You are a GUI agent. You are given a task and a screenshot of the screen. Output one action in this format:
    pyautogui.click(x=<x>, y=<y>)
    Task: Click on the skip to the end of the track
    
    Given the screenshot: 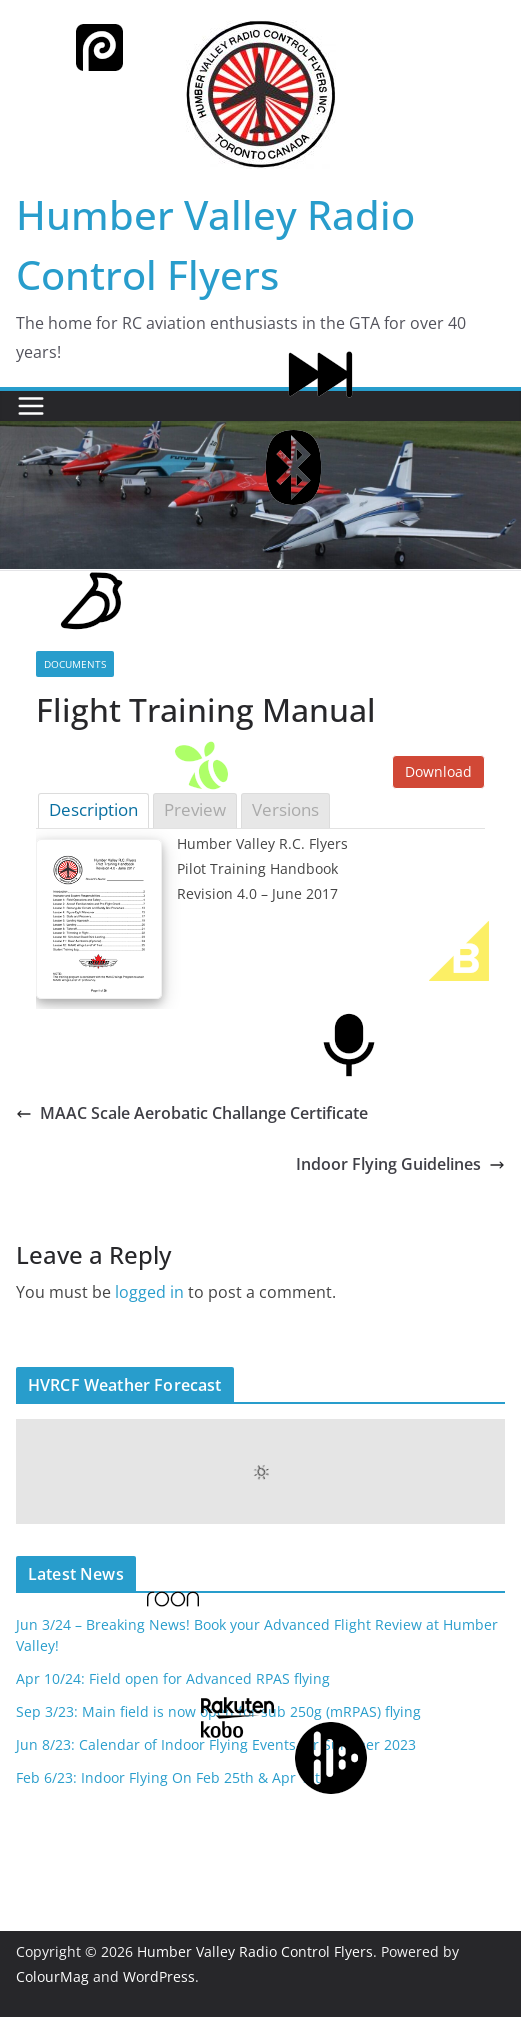 What is the action you would take?
    pyautogui.click(x=320, y=374)
    